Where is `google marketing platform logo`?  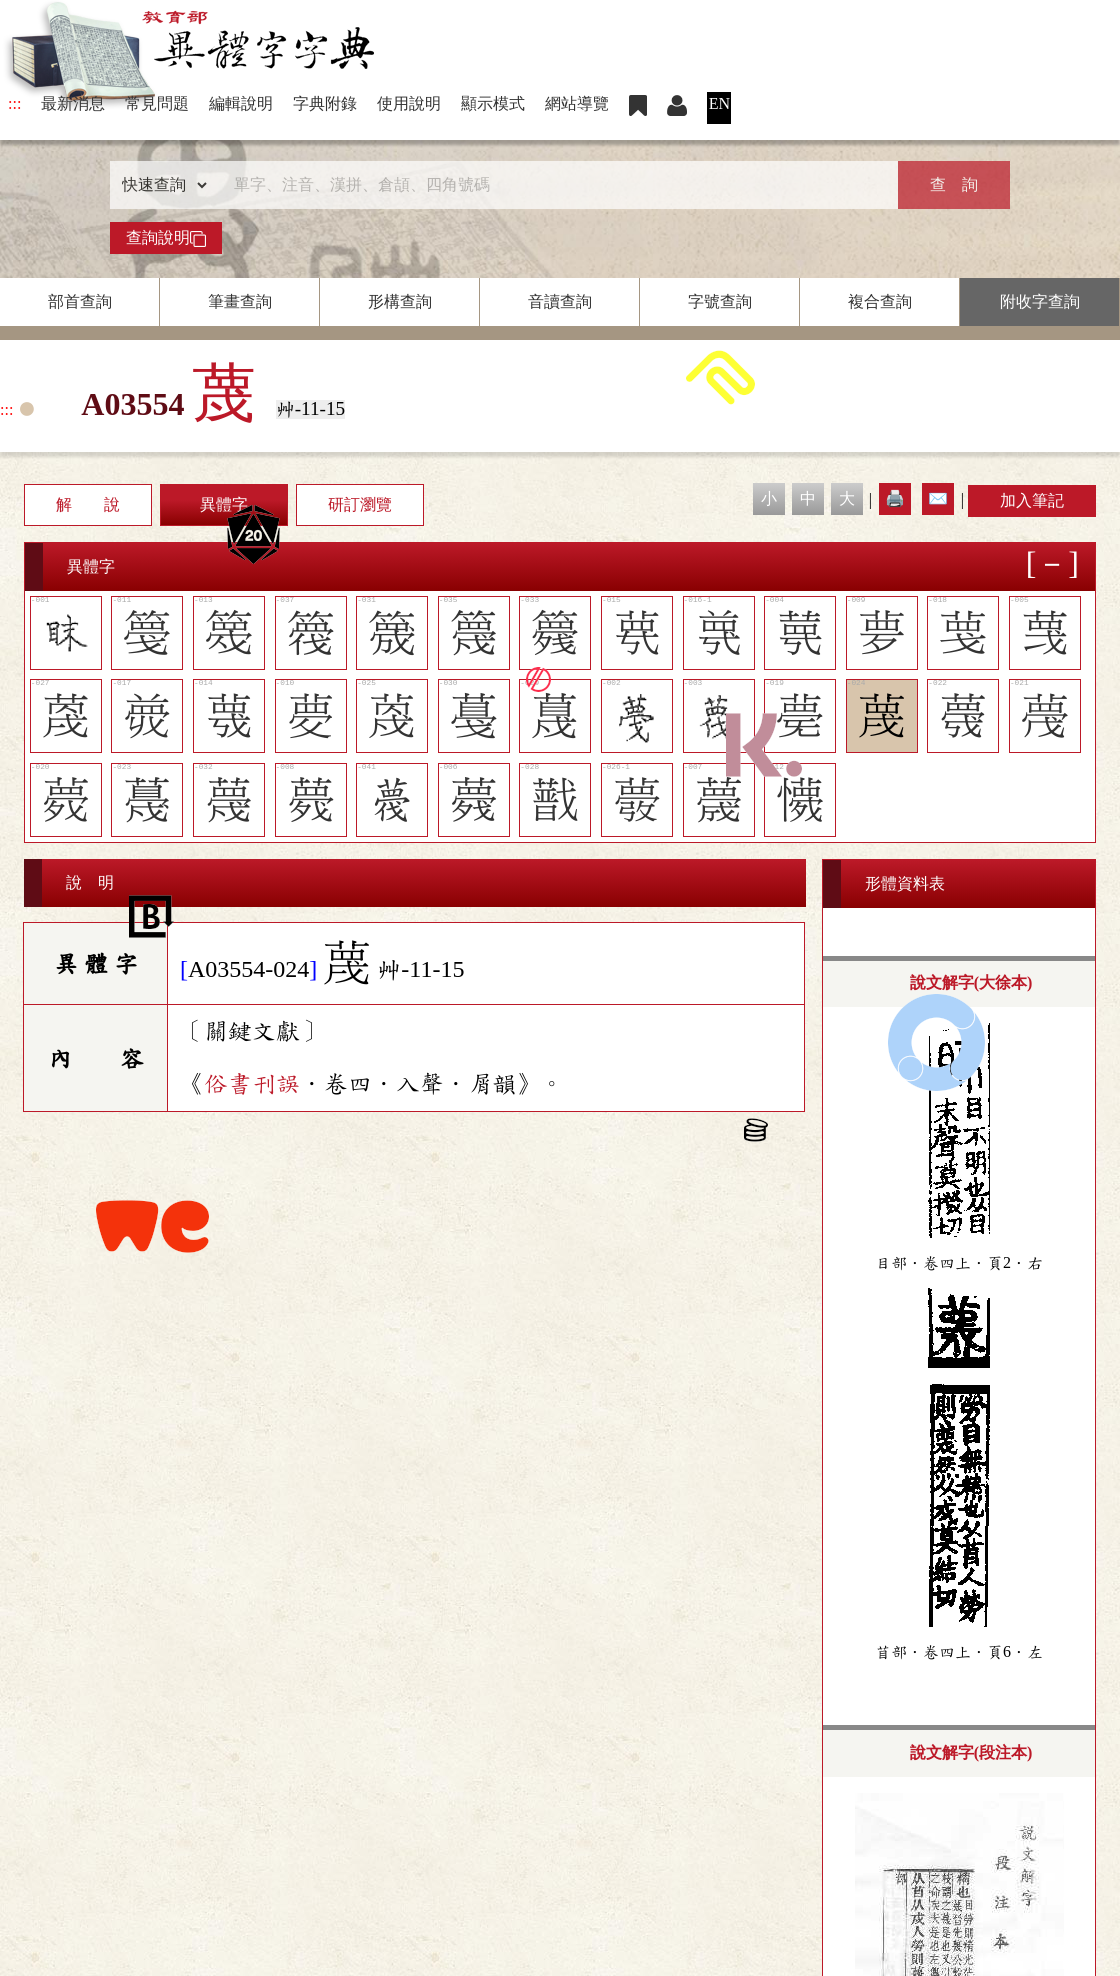
google marketing platform logo is located at coordinates (936, 1042).